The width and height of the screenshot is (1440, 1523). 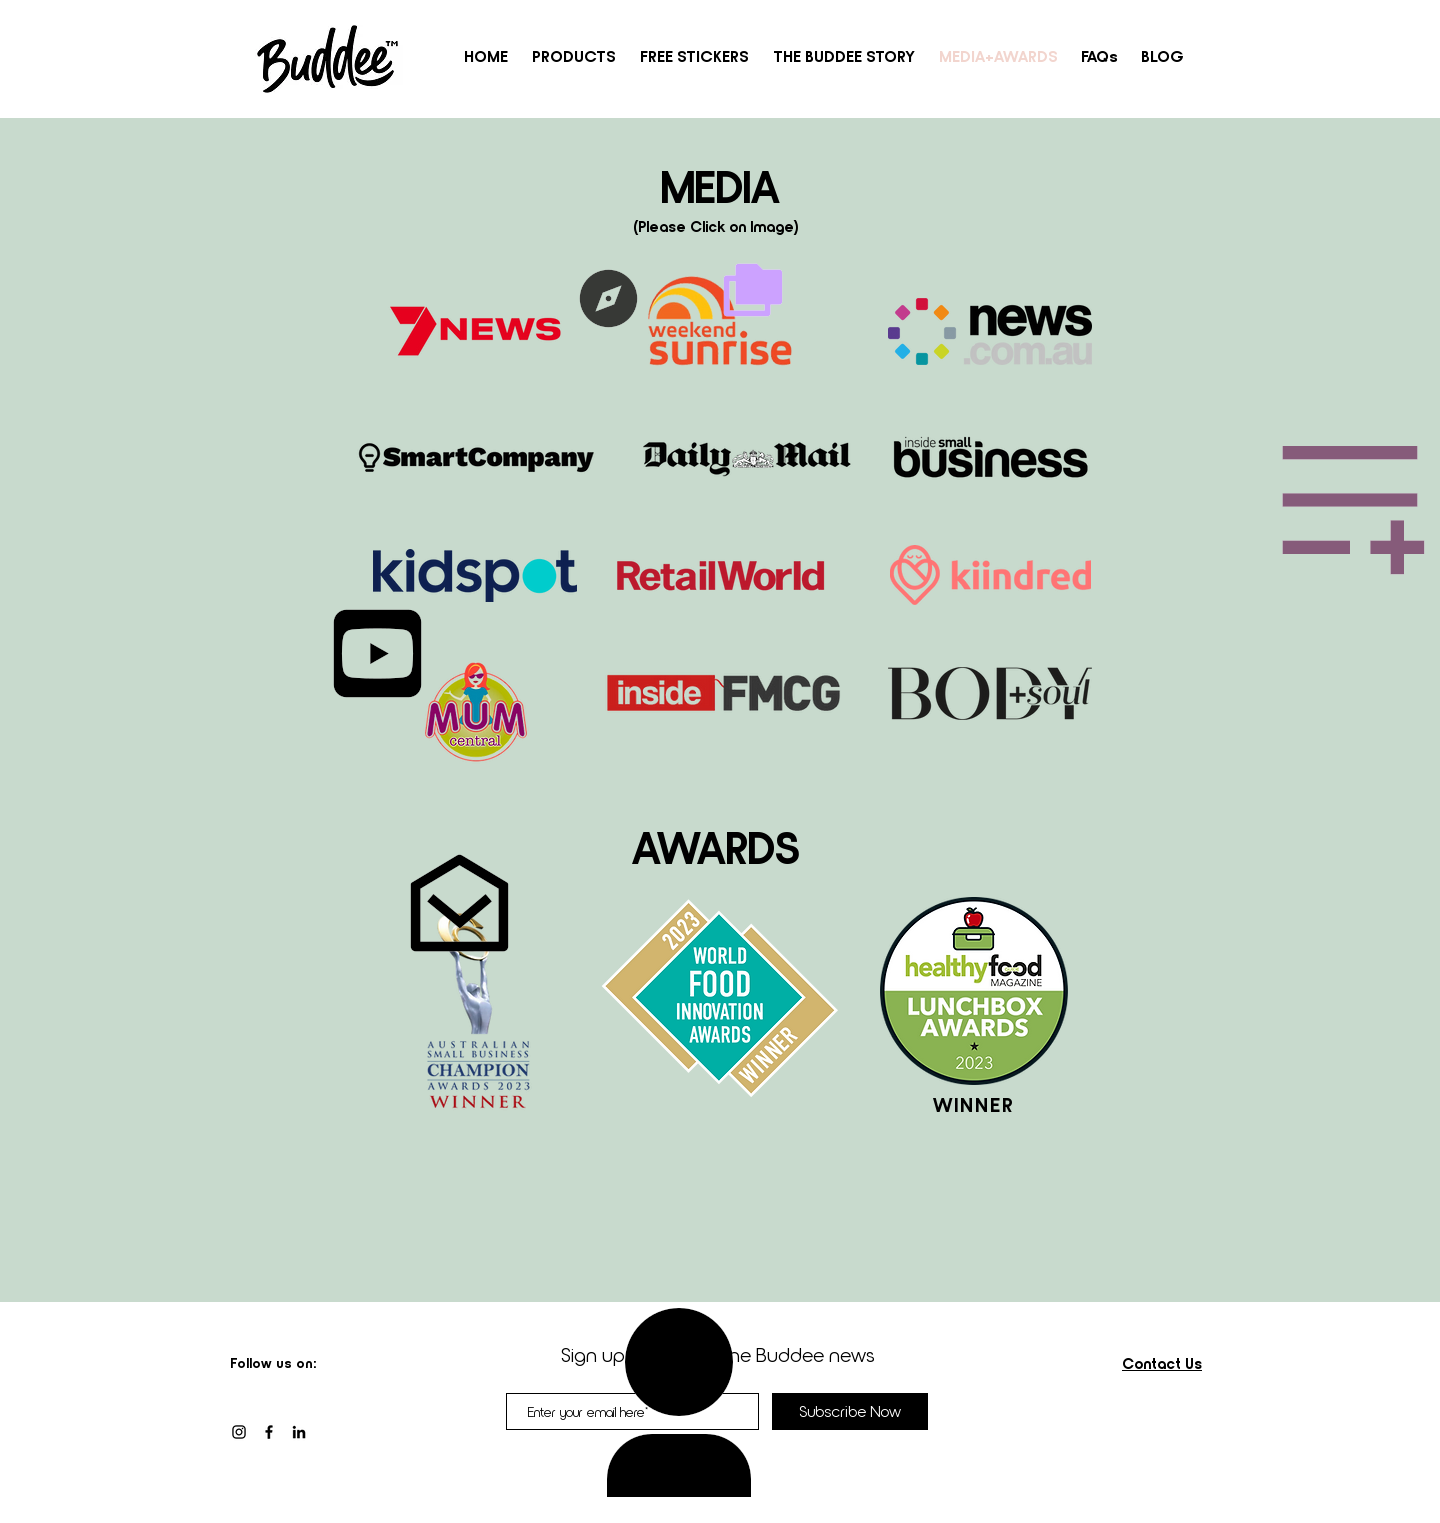 What do you see at coordinates (753, 290) in the screenshot?
I see `access your folders` at bounding box center [753, 290].